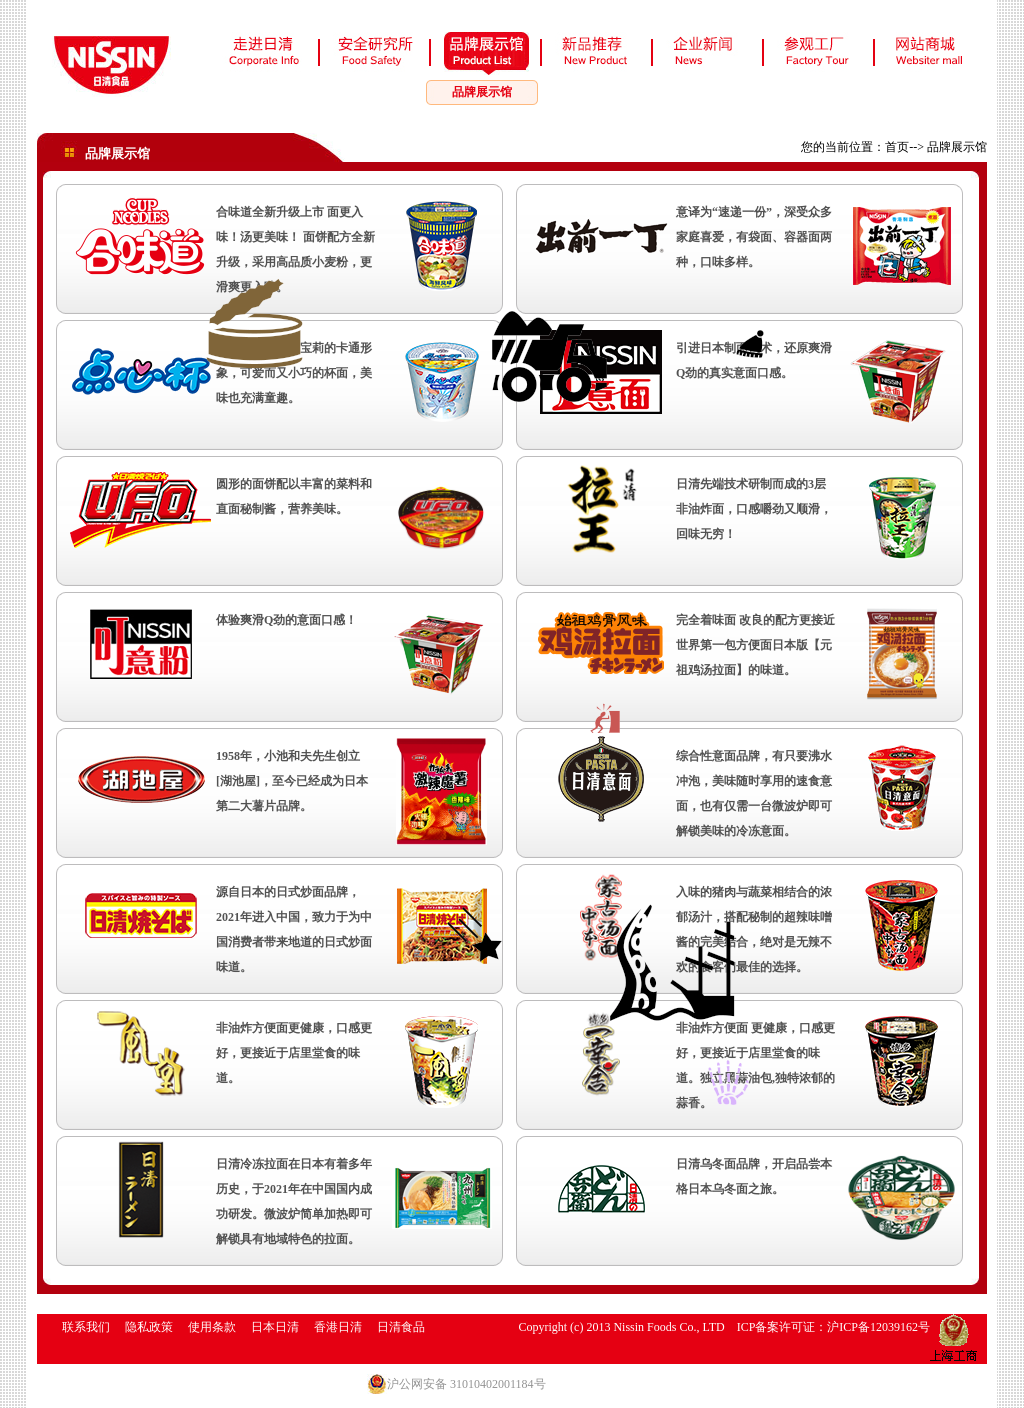  I want to click on push to activate or move an object, so click(605, 718).